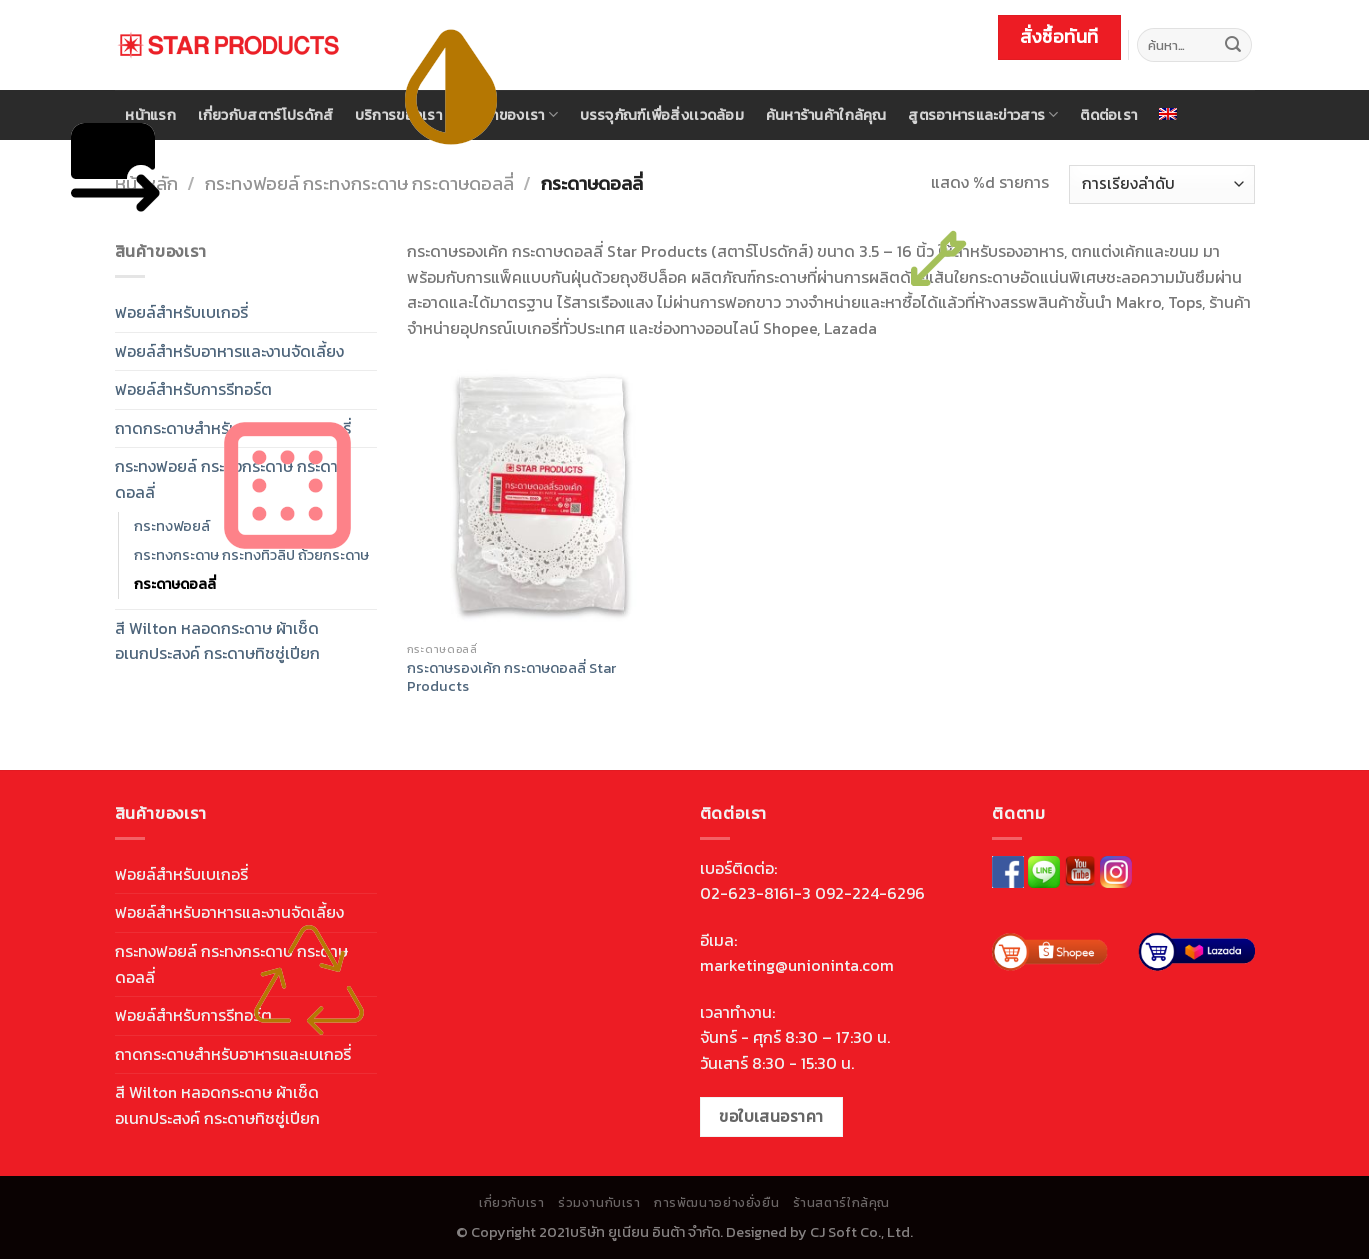 This screenshot has height=1259, width=1369. What do you see at coordinates (287, 485) in the screenshot?
I see `adjust padding or spacing within a container` at bounding box center [287, 485].